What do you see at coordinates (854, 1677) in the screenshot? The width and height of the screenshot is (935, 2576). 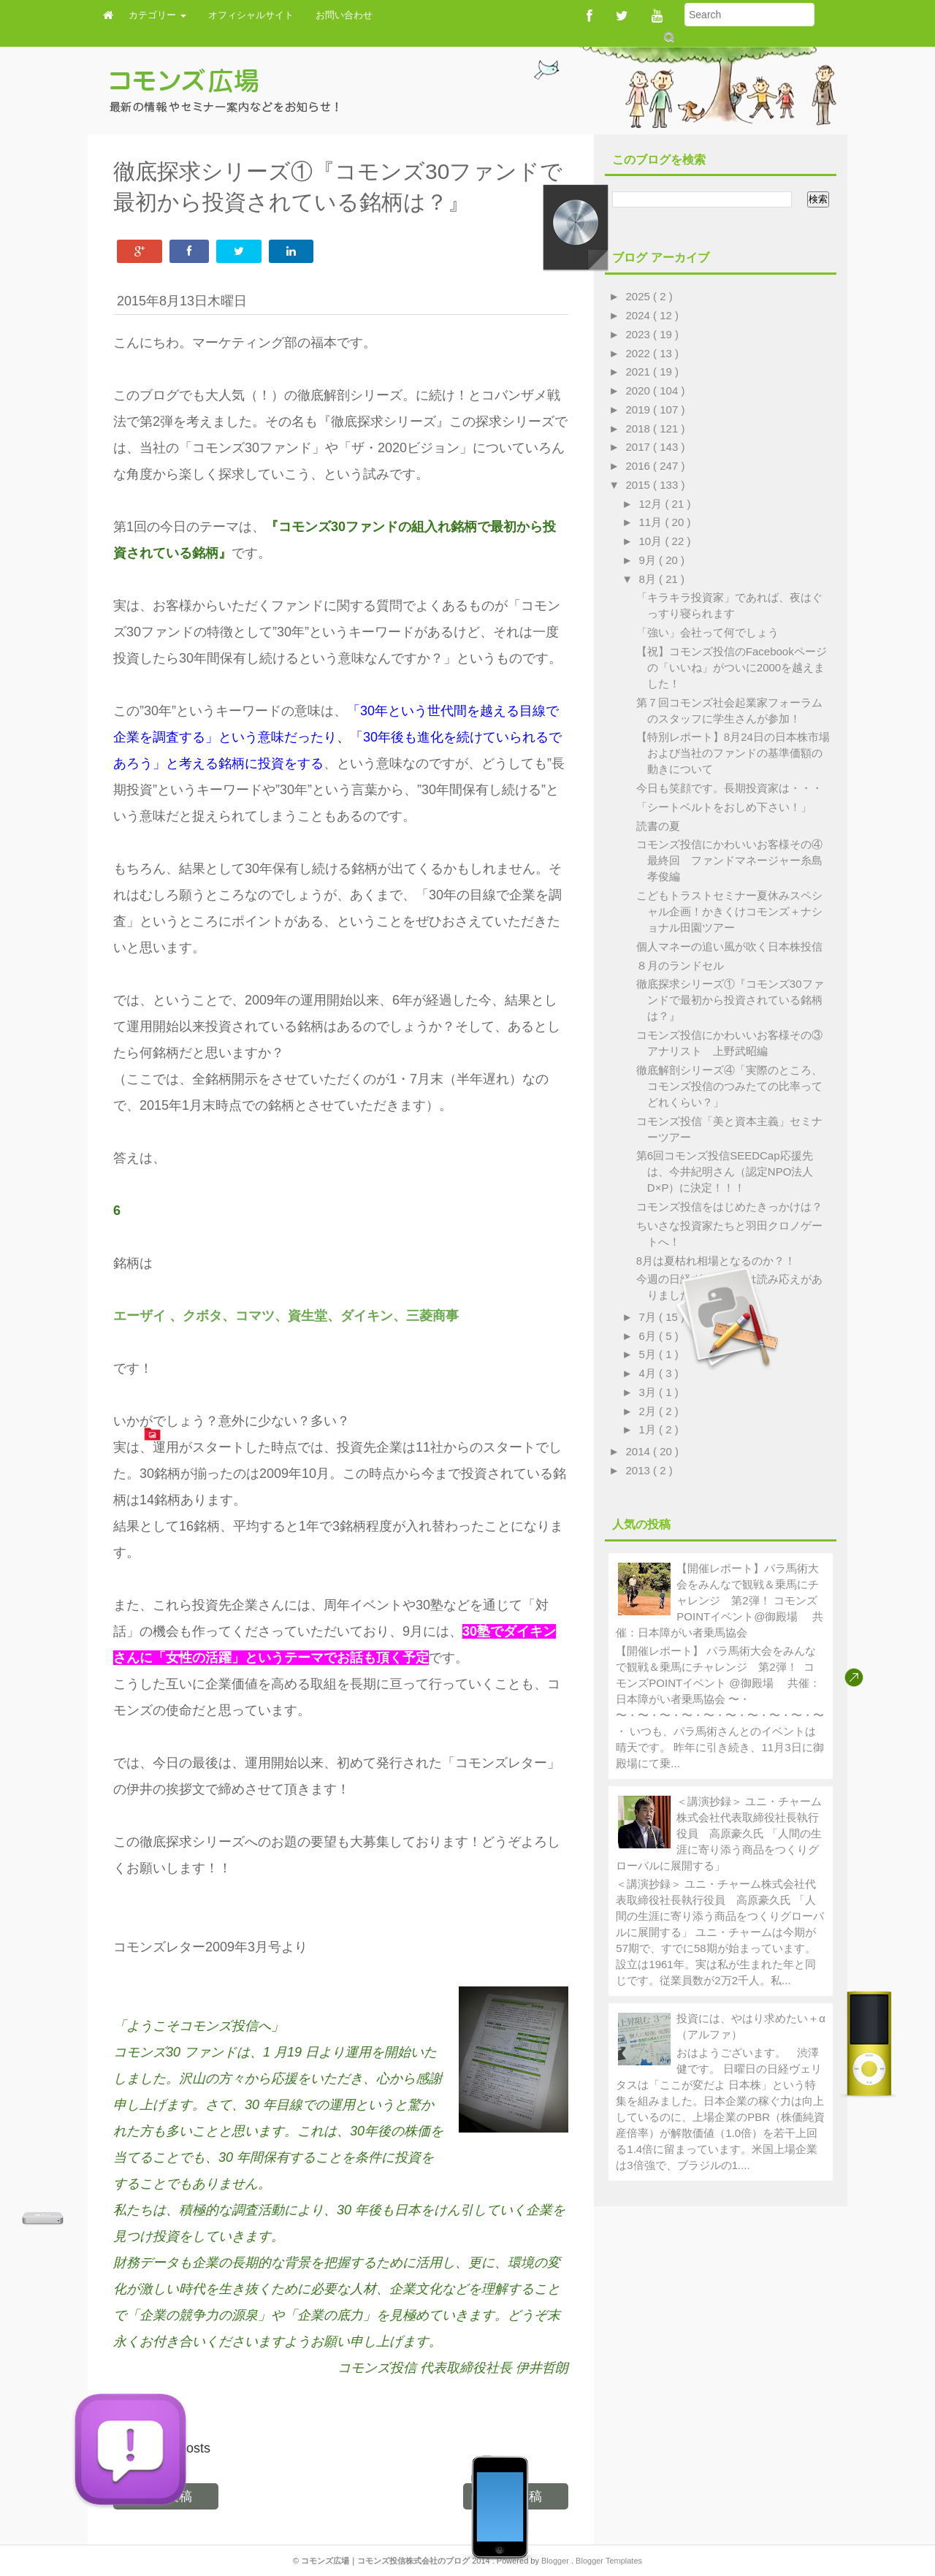 I see `indicates a symbolic link or shortcut to another file` at bounding box center [854, 1677].